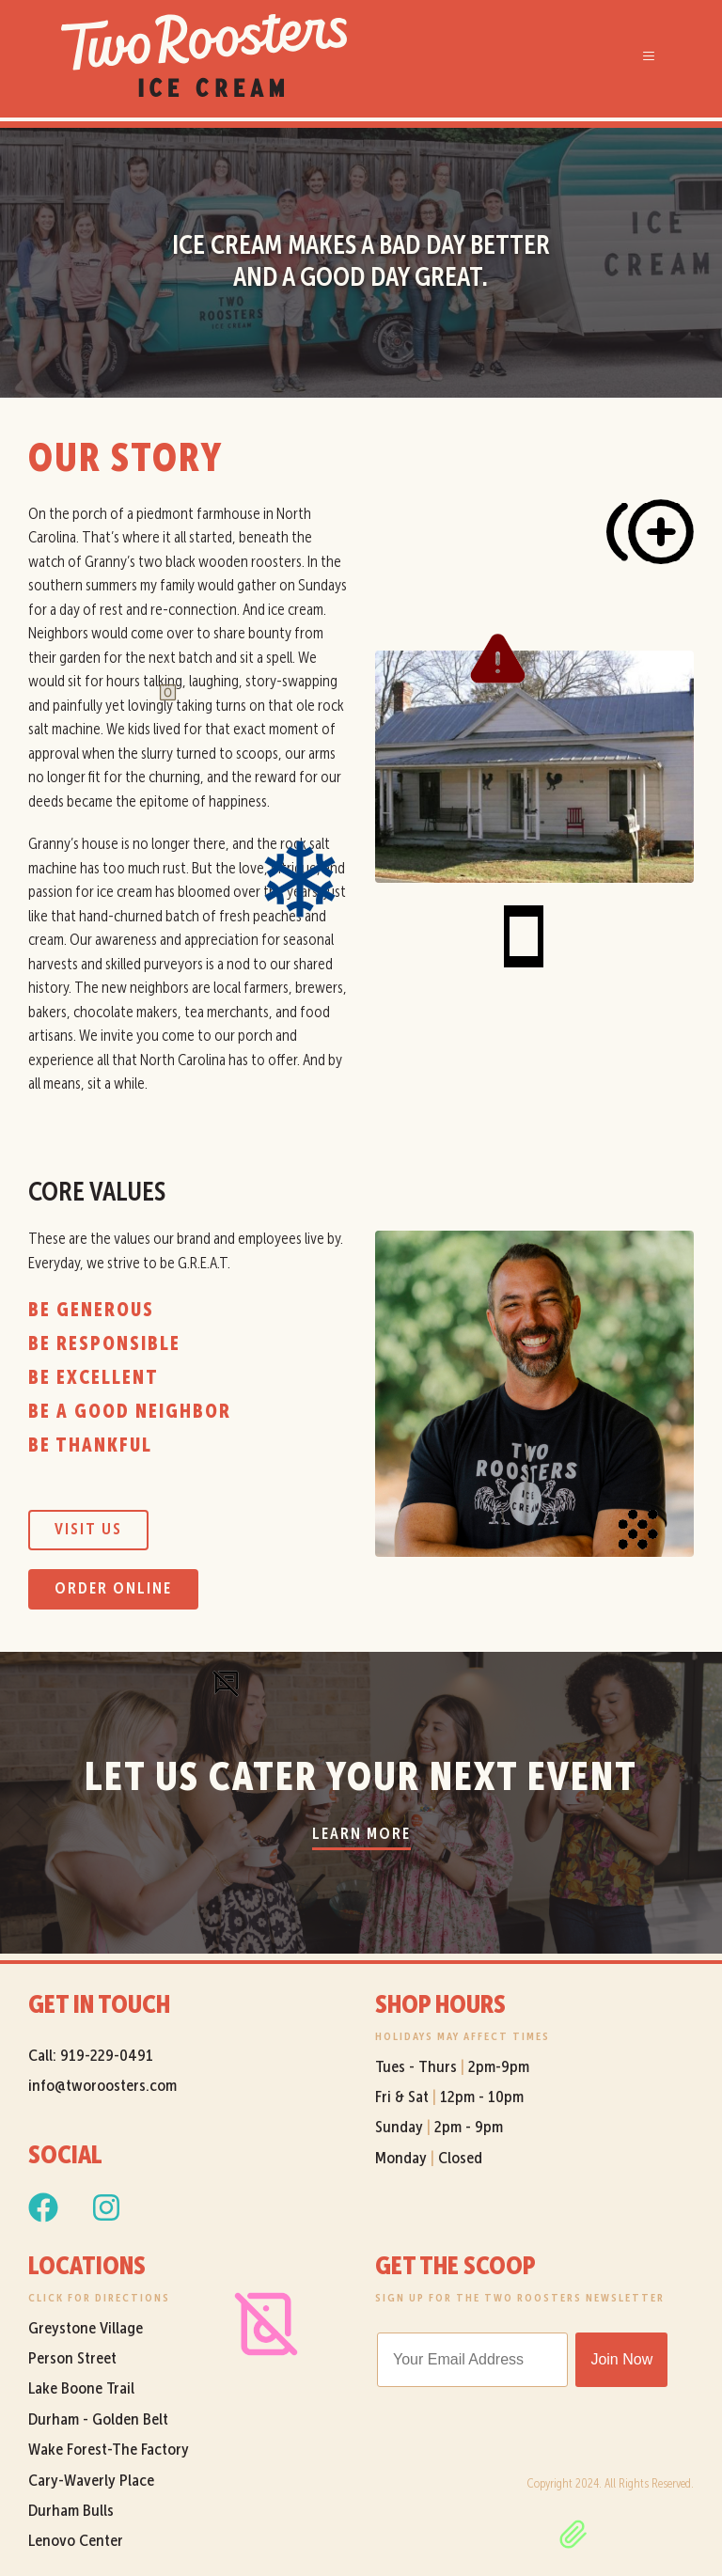 This screenshot has height=2576, width=722. What do you see at coordinates (300, 879) in the screenshot?
I see `indicates cold or winter weather conditions` at bounding box center [300, 879].